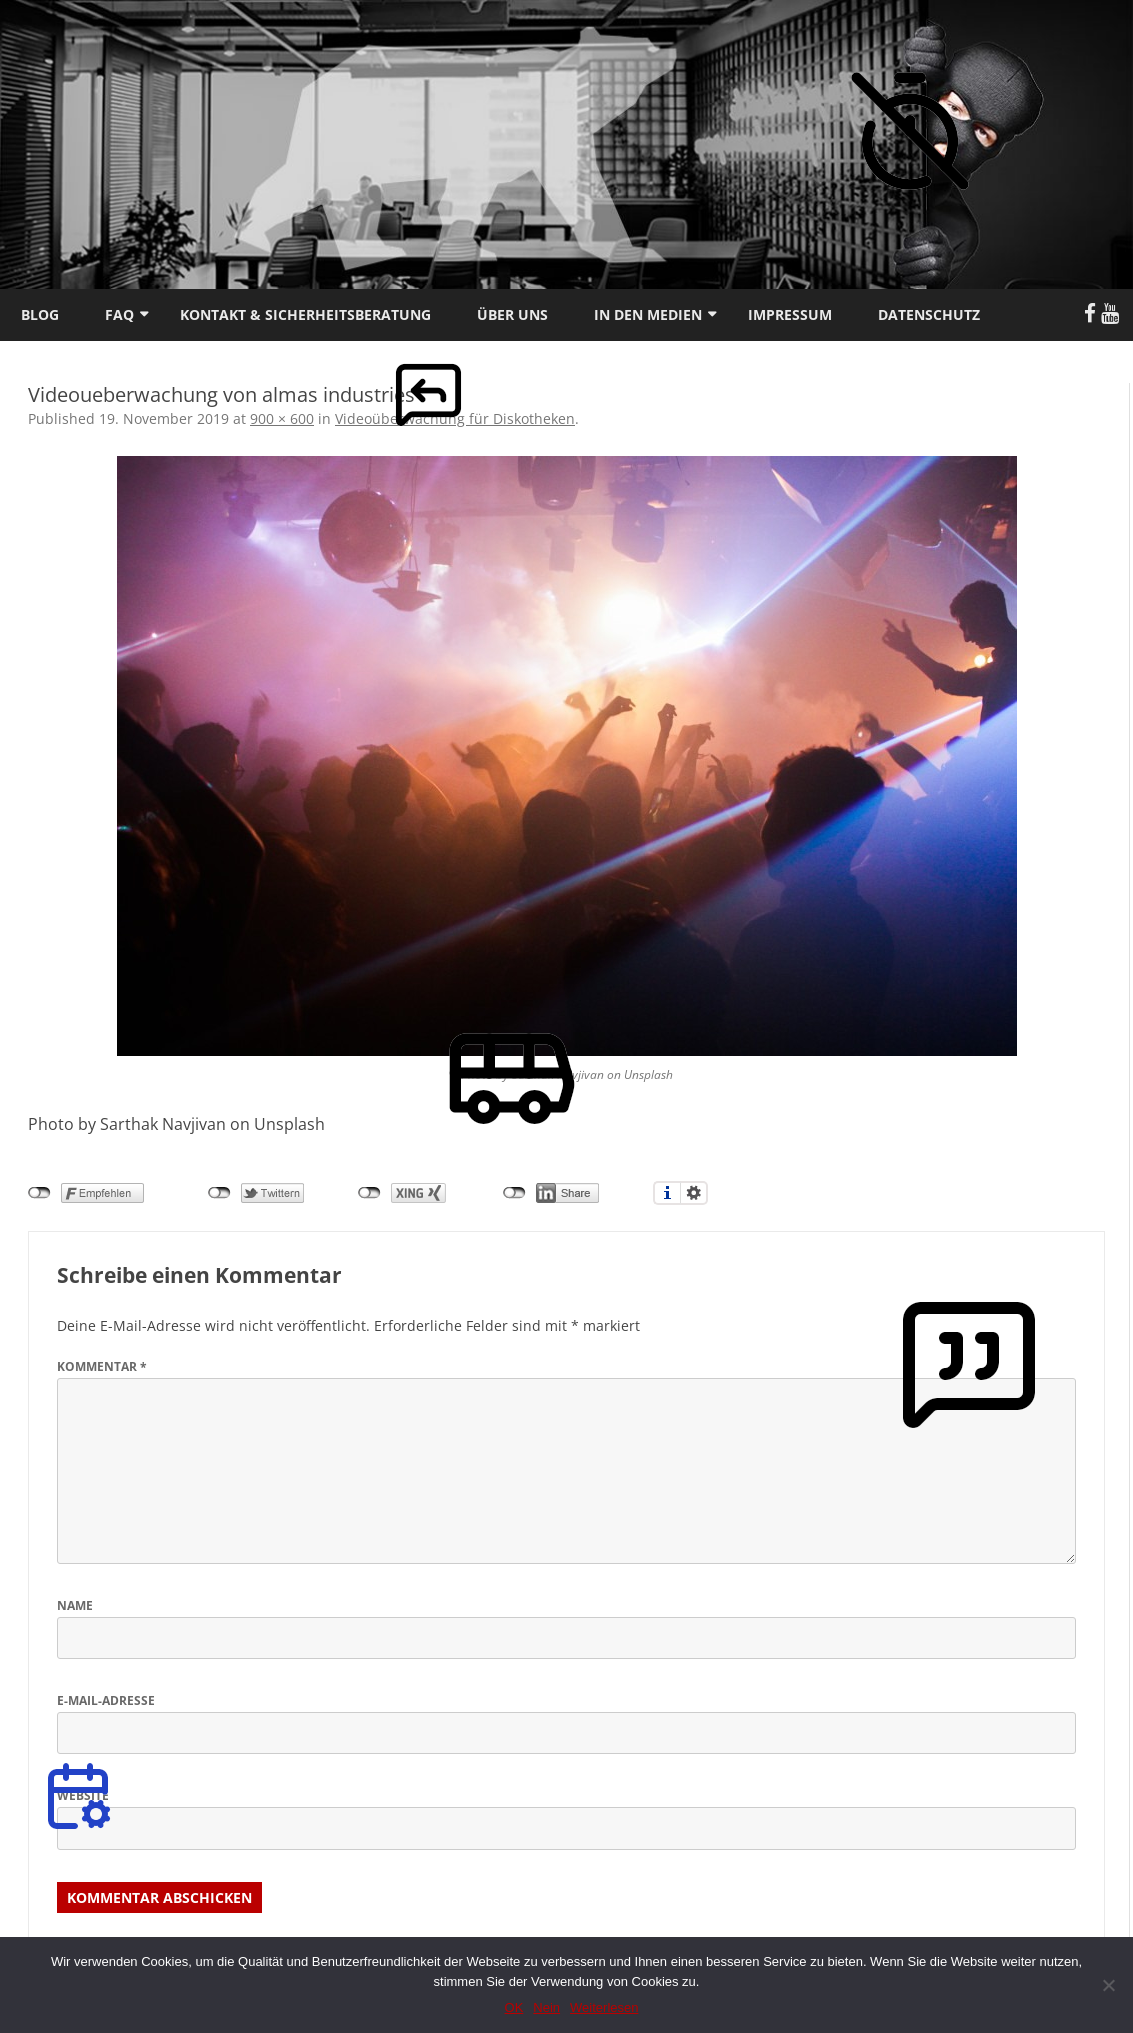 The width and height of the screenshot is (1133, 2033). What do you see at coordinates (910, 131) in the screenshot?
I see `disable or cancel timer` at bounding box center [910, 131].